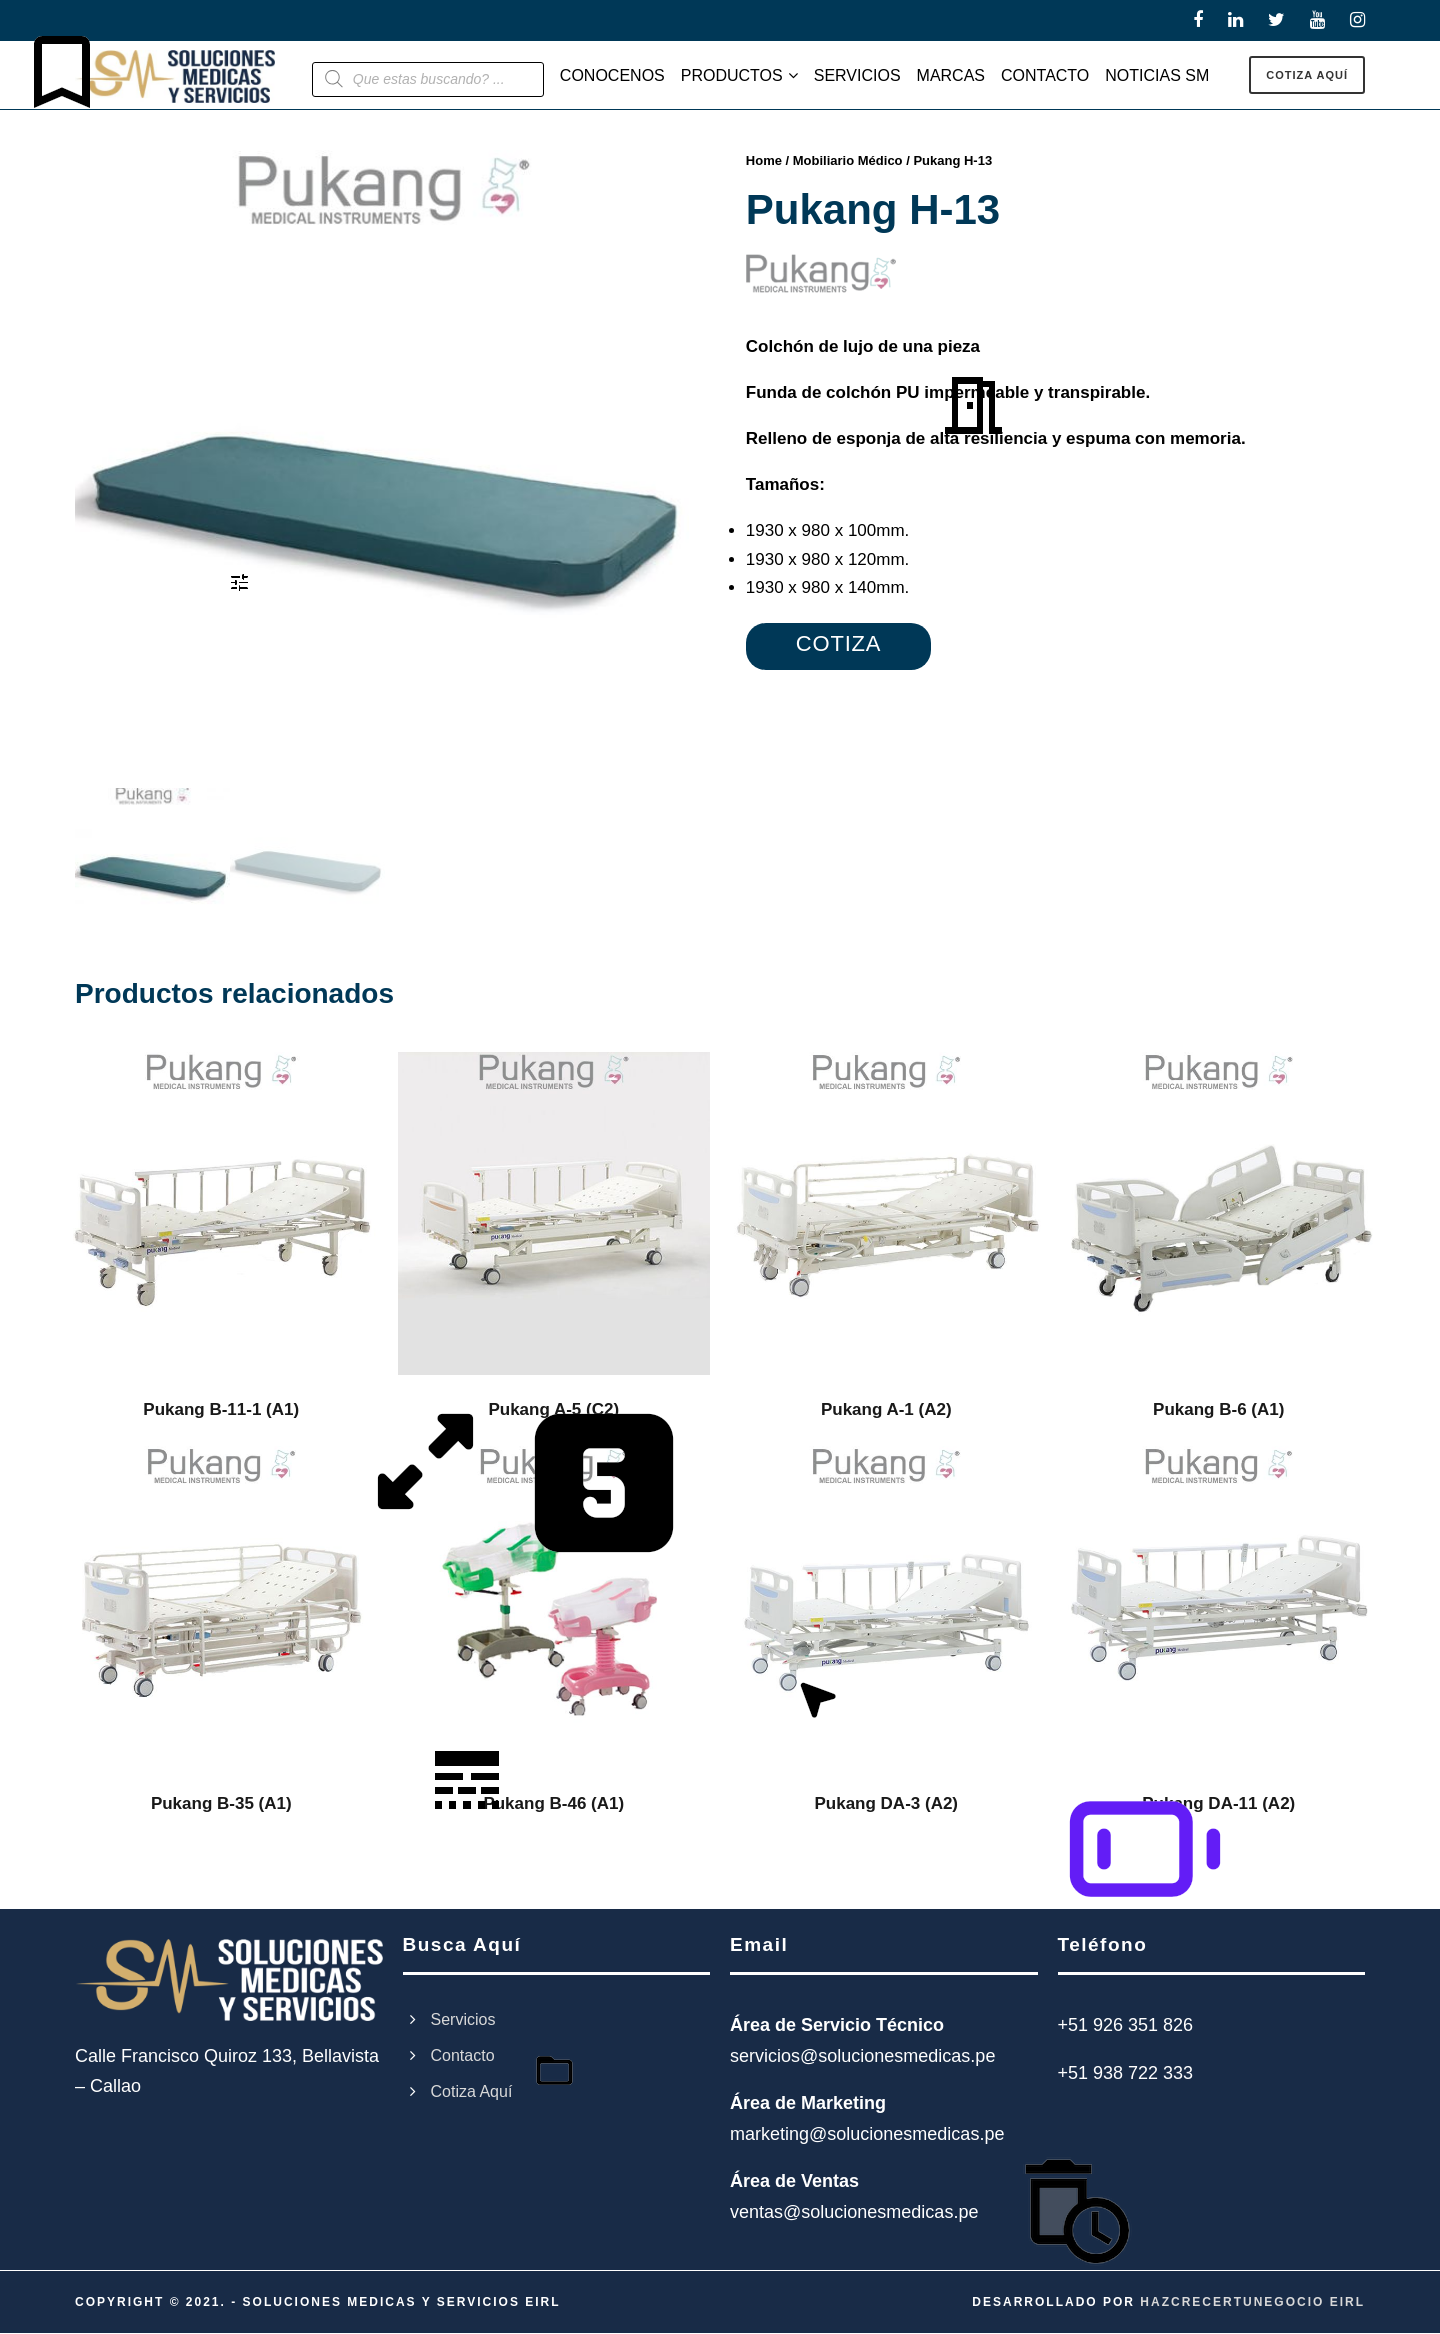  Describe the element at coordinates (1145, 1849) in the screenshot. I see `indicates low battery level` at that location.